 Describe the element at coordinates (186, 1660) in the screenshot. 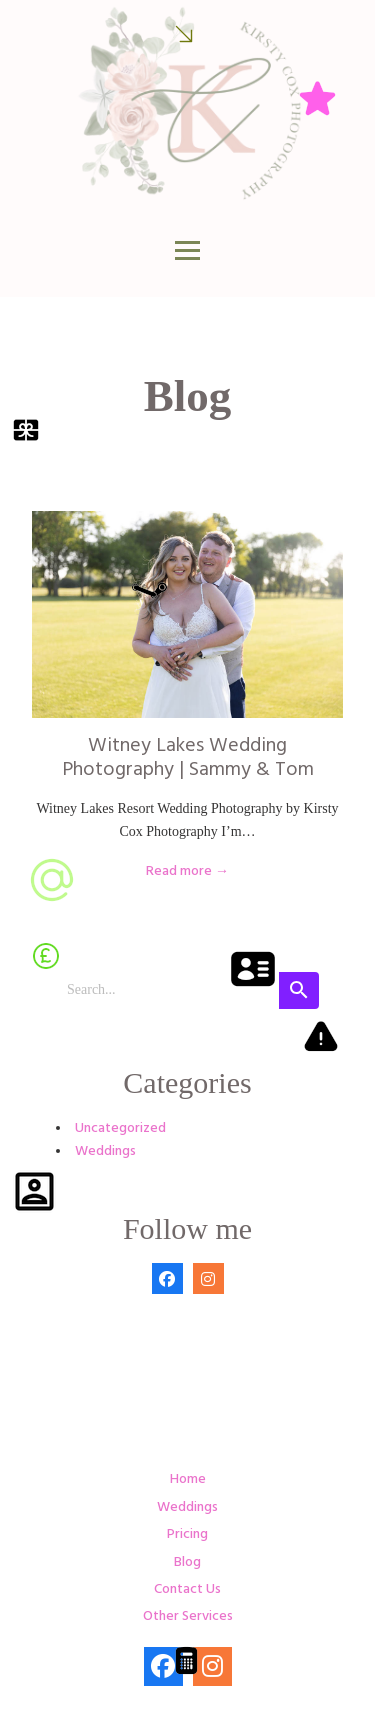

I see `open the calculator app` at that location.